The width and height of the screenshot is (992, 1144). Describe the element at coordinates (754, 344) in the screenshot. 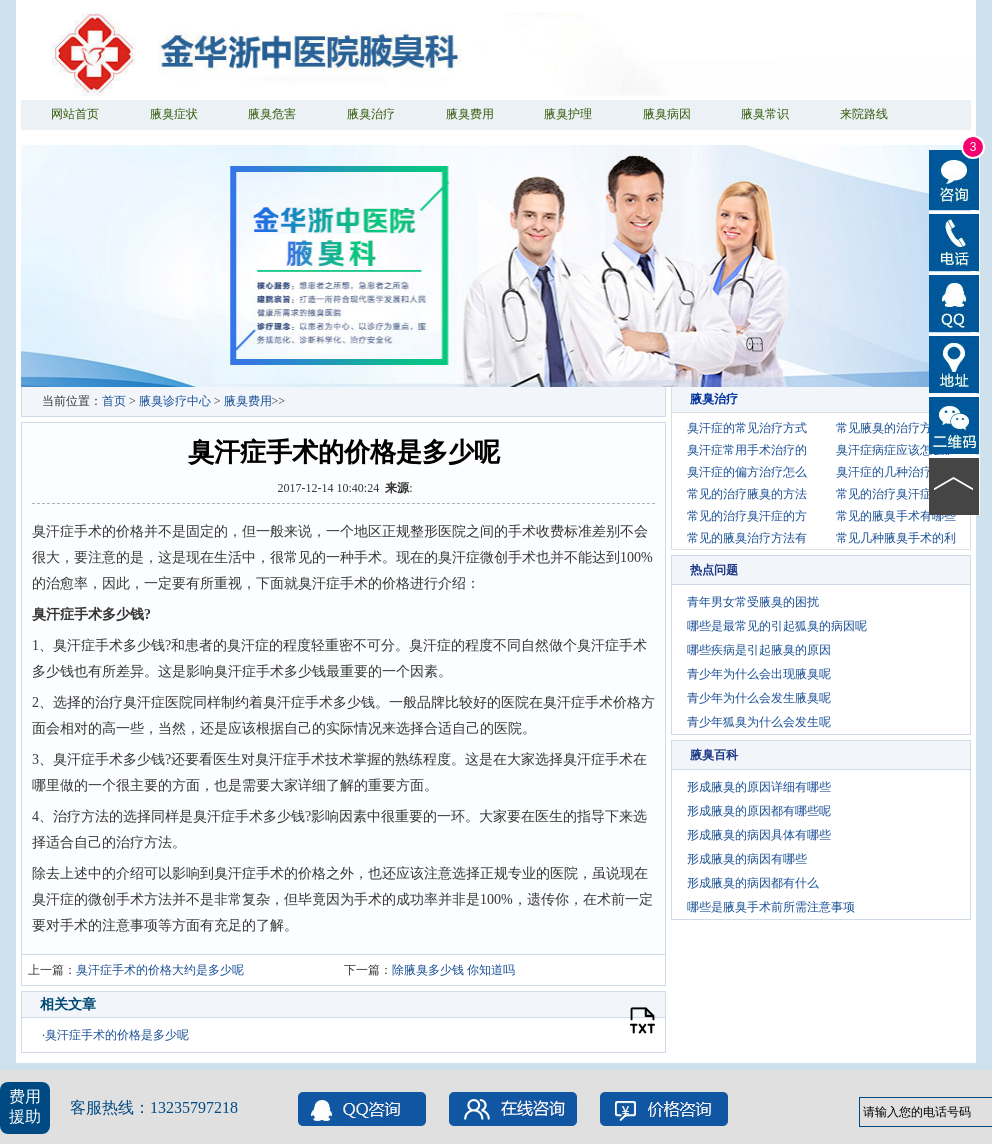

I see `bathroom or restroom location indicator` at that location.